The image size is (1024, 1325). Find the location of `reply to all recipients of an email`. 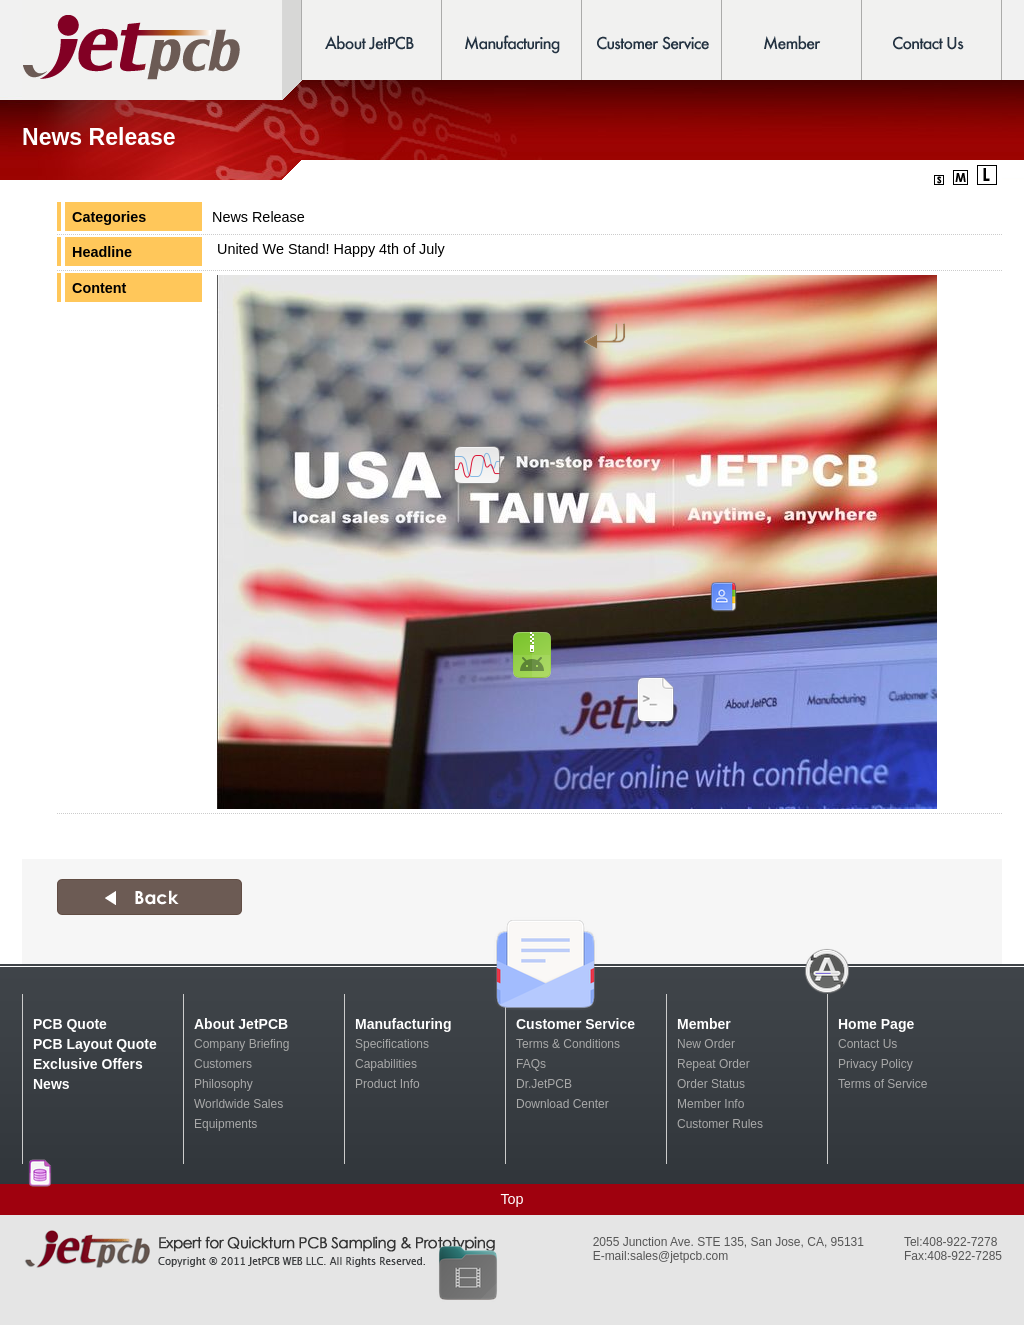

reply to all recipients of an email is located at coordinates (604, 333).